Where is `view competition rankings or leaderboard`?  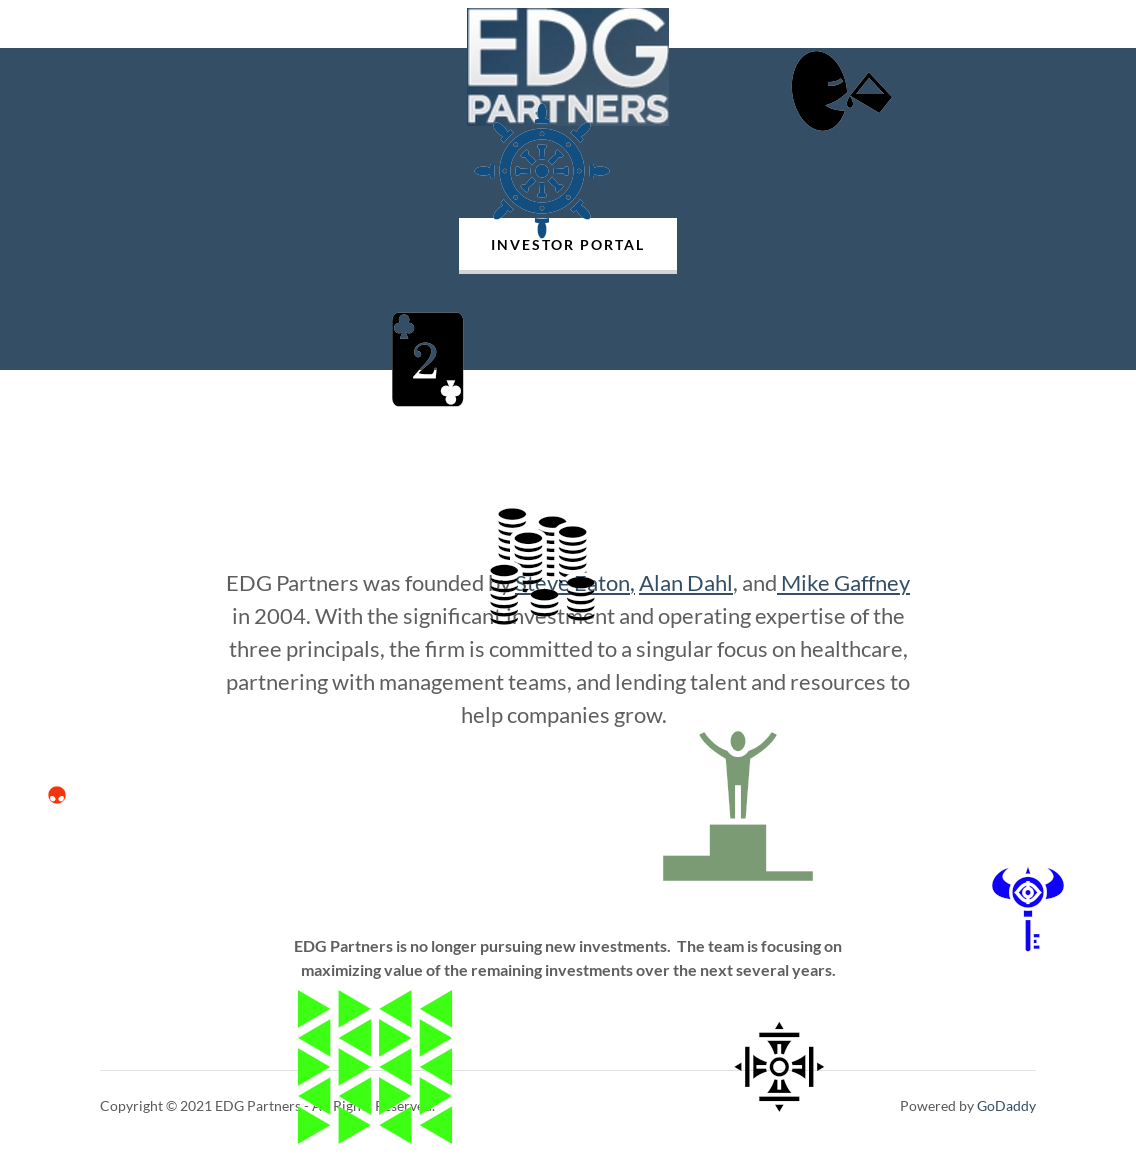
view competition rankings or leaderboard is located at coordinates (738, 806).